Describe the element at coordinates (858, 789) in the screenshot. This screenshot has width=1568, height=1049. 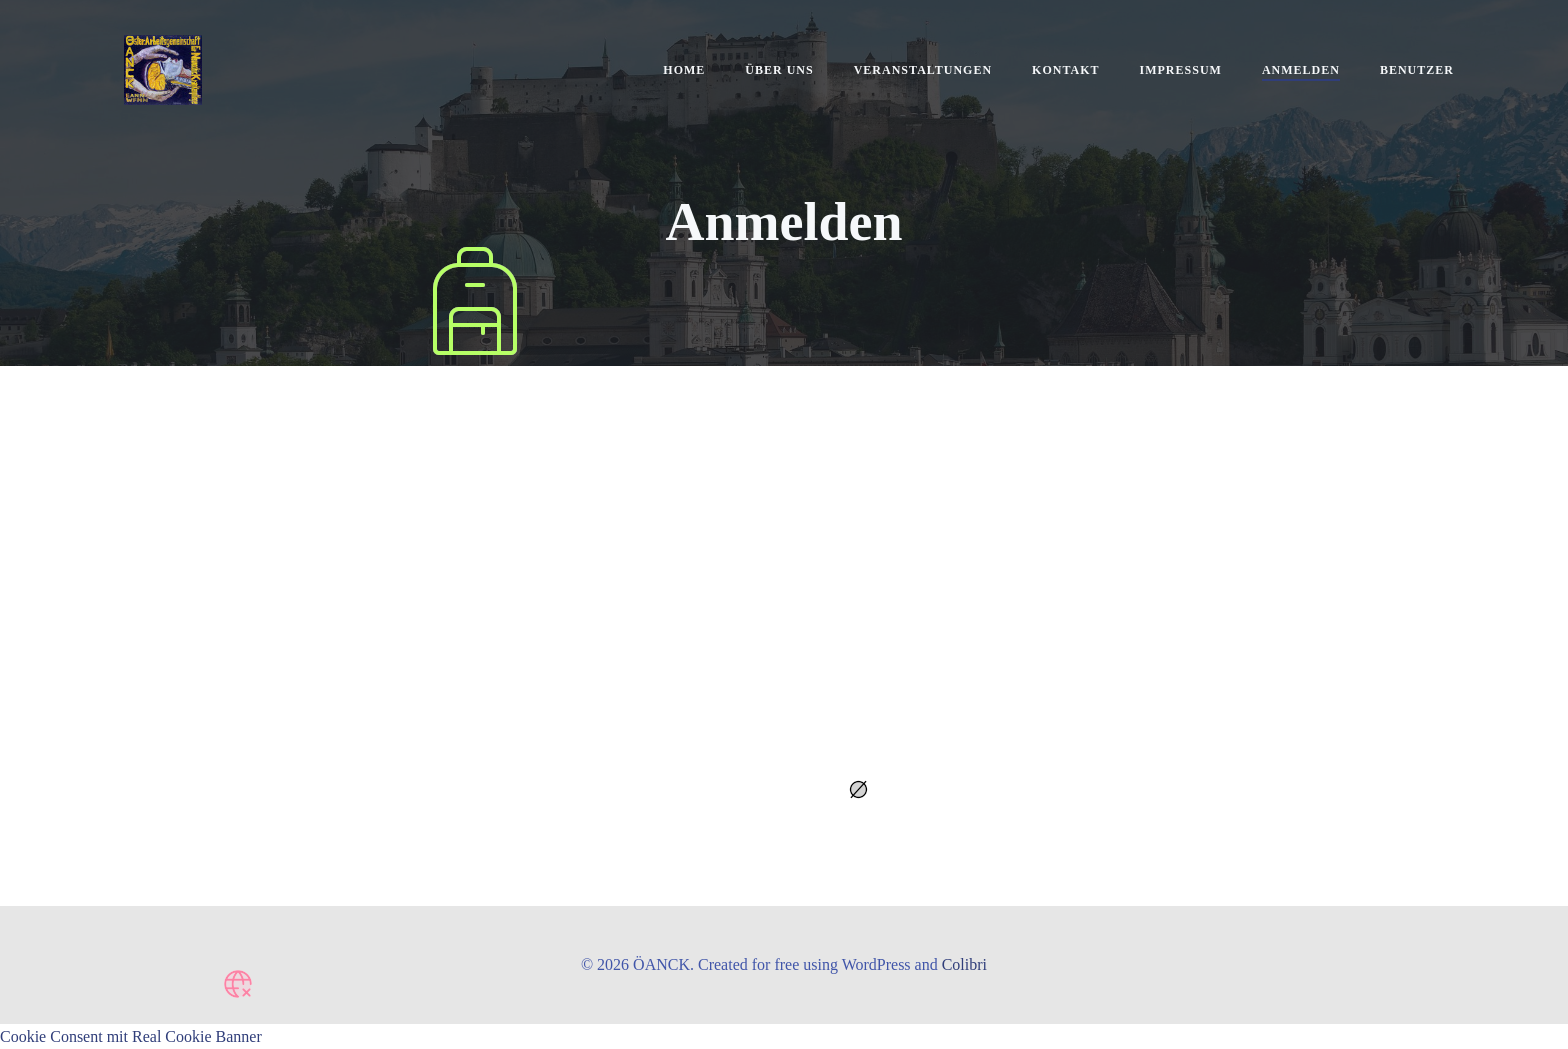
I see `indicates an empty or null state` at that location.